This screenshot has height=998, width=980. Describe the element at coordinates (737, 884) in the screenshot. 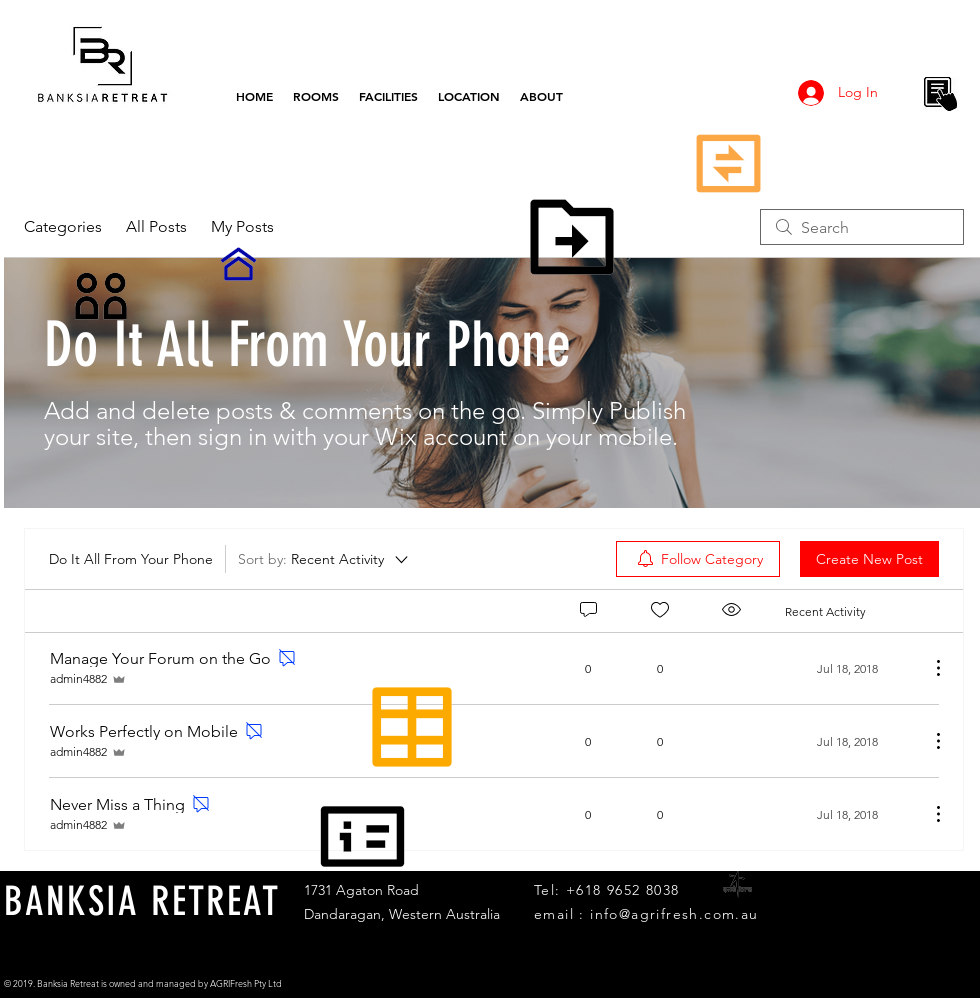

I see `link to ISRO (Indian Space Research Organisation) website` at that location.